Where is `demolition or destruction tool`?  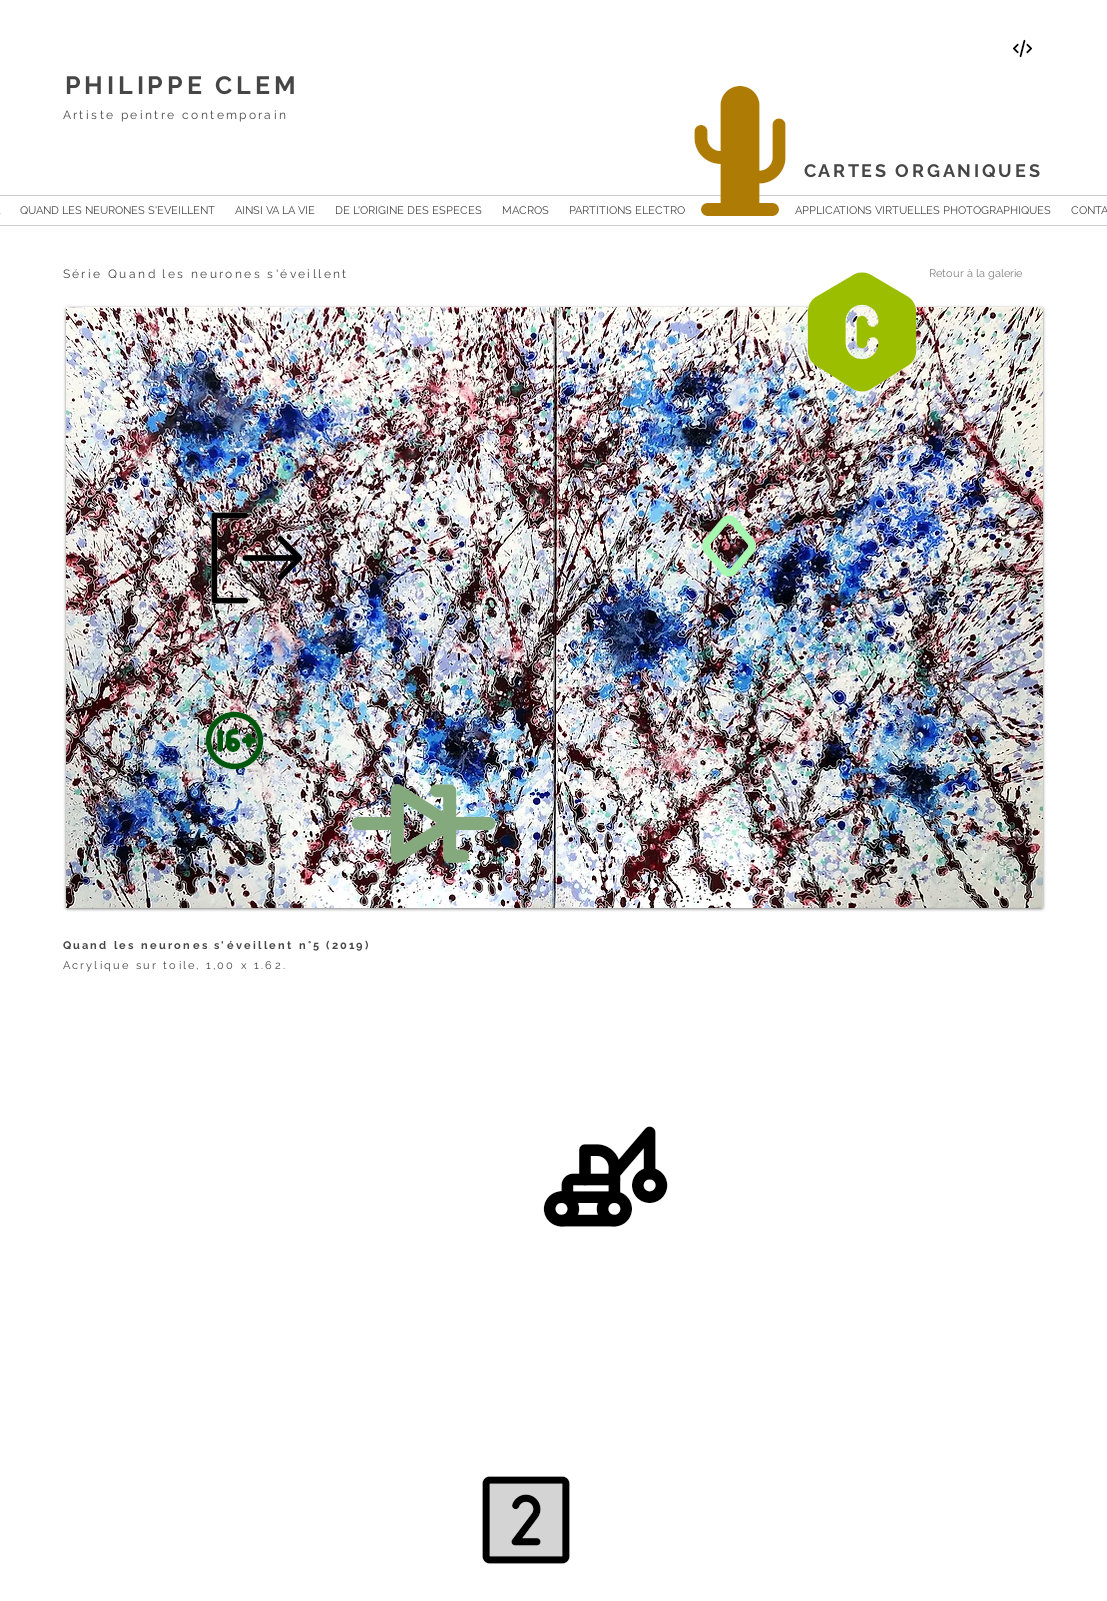 demolition or destruction tool is located at coordinates (608, 1179).